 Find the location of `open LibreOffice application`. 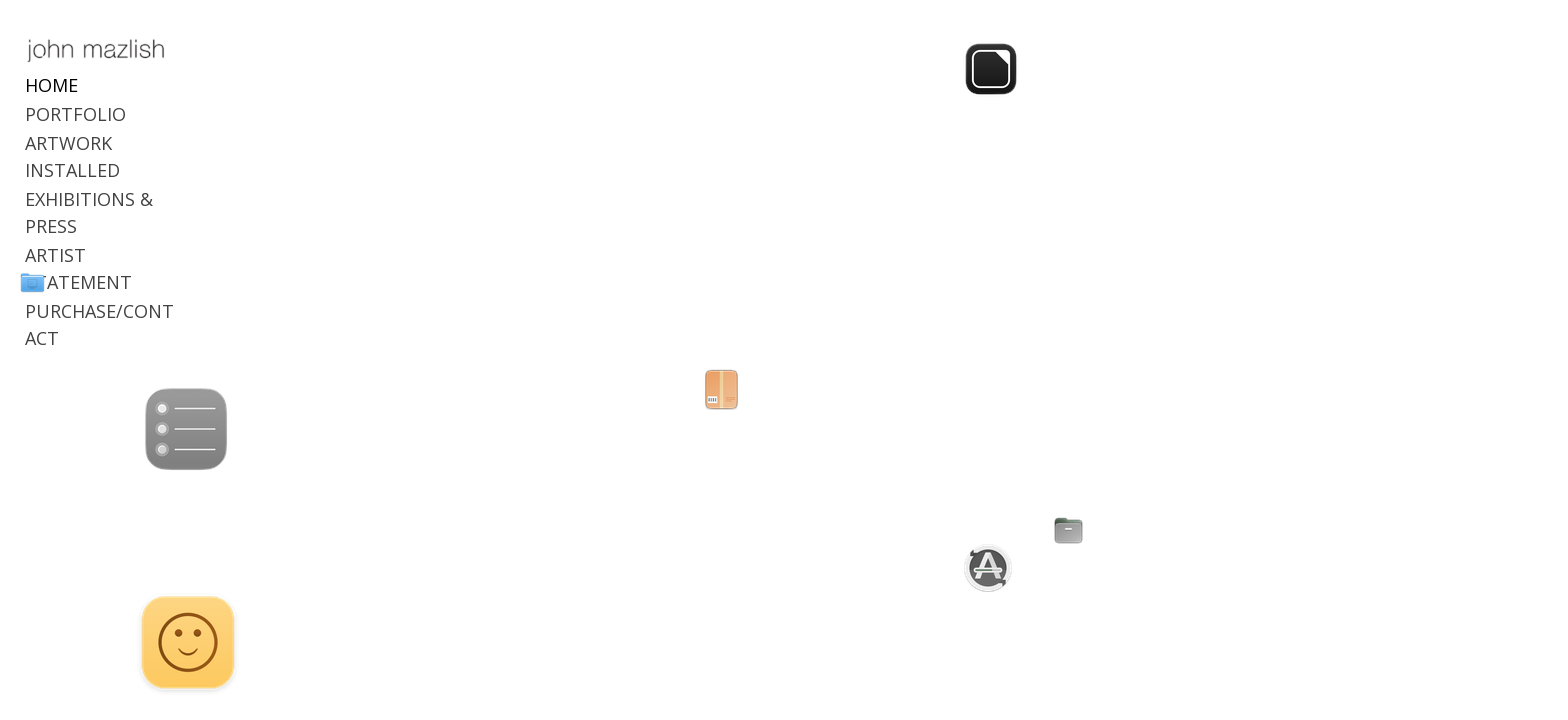

open LibreOffice application is located at coordinates (991, 69).